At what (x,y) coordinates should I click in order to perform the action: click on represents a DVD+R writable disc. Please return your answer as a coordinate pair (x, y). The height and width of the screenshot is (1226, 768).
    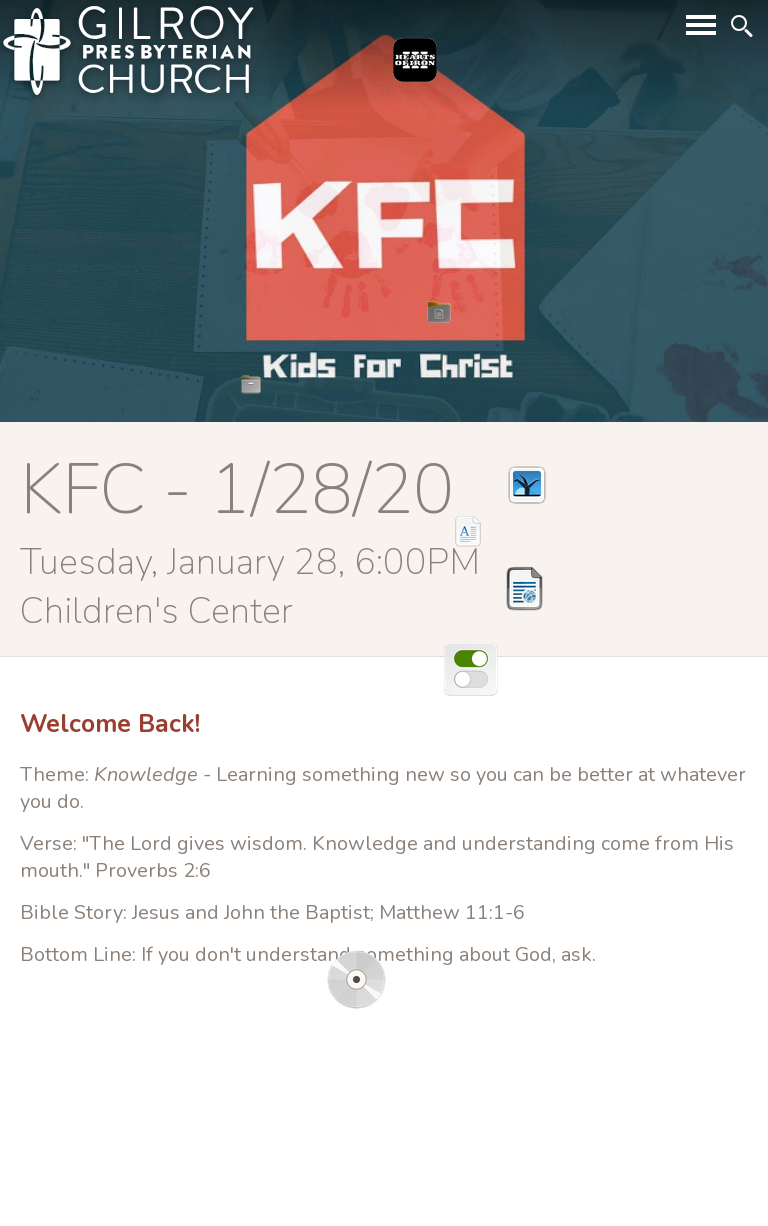
    Looking at the image, I should click on (356, 979).